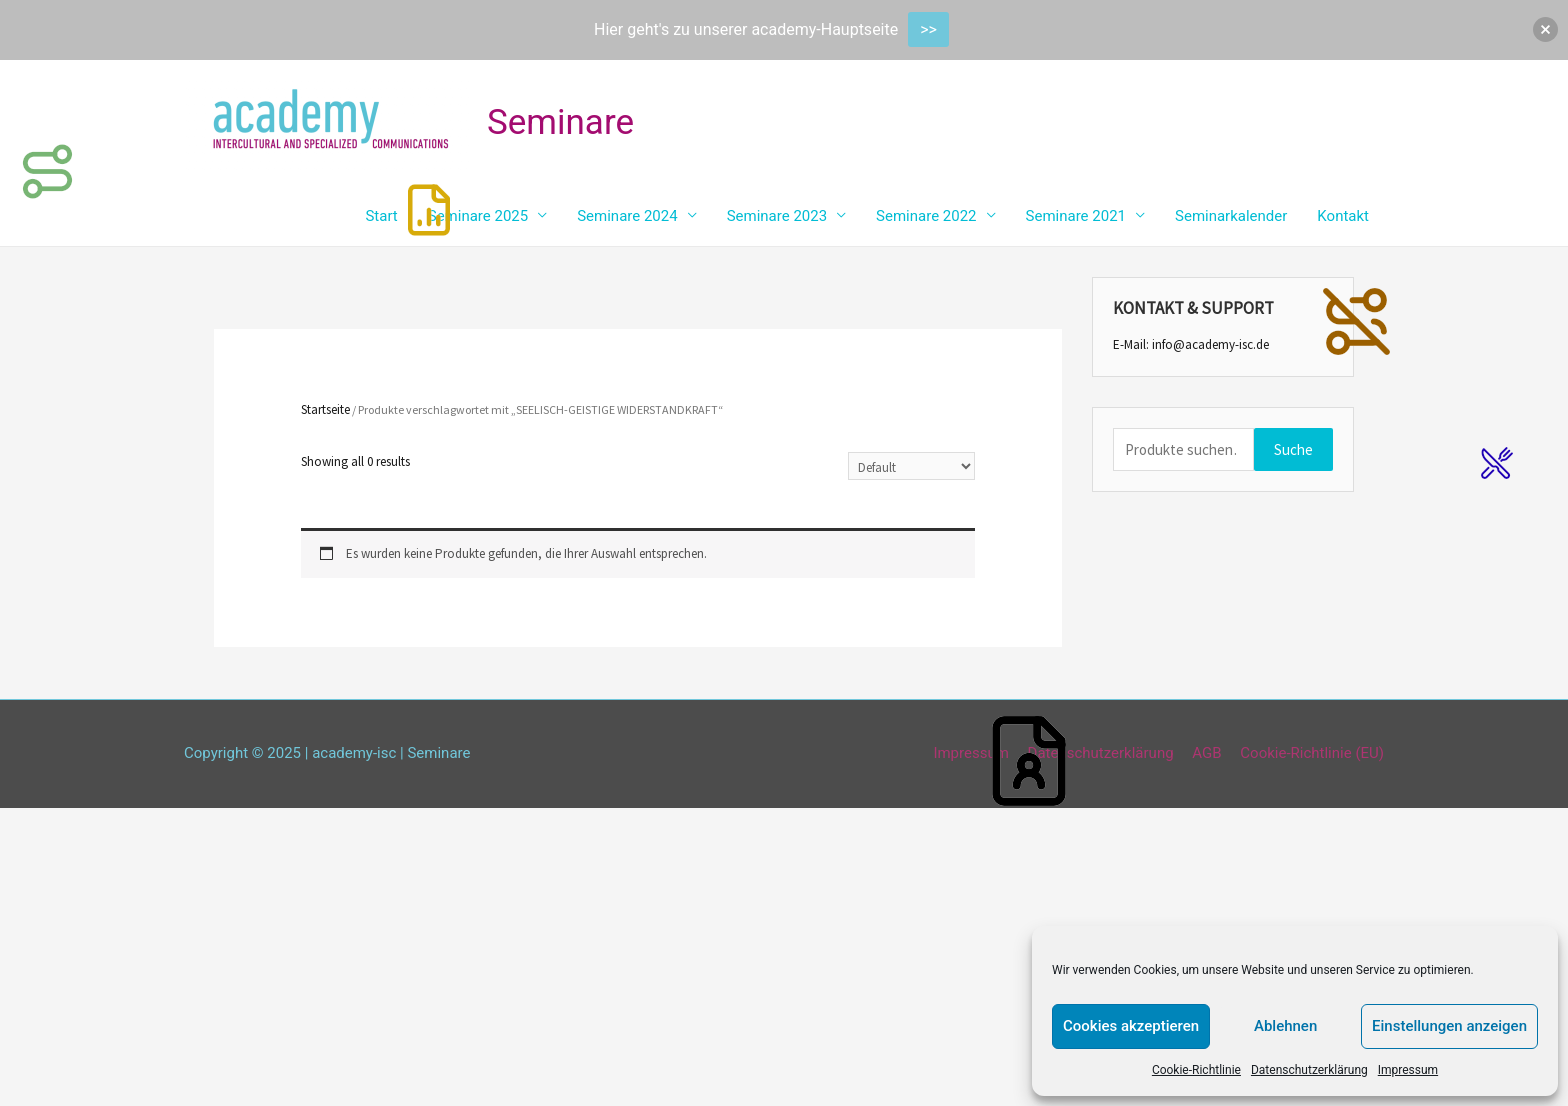  I want to click on find nearby restaurants, so click(1497, 463).